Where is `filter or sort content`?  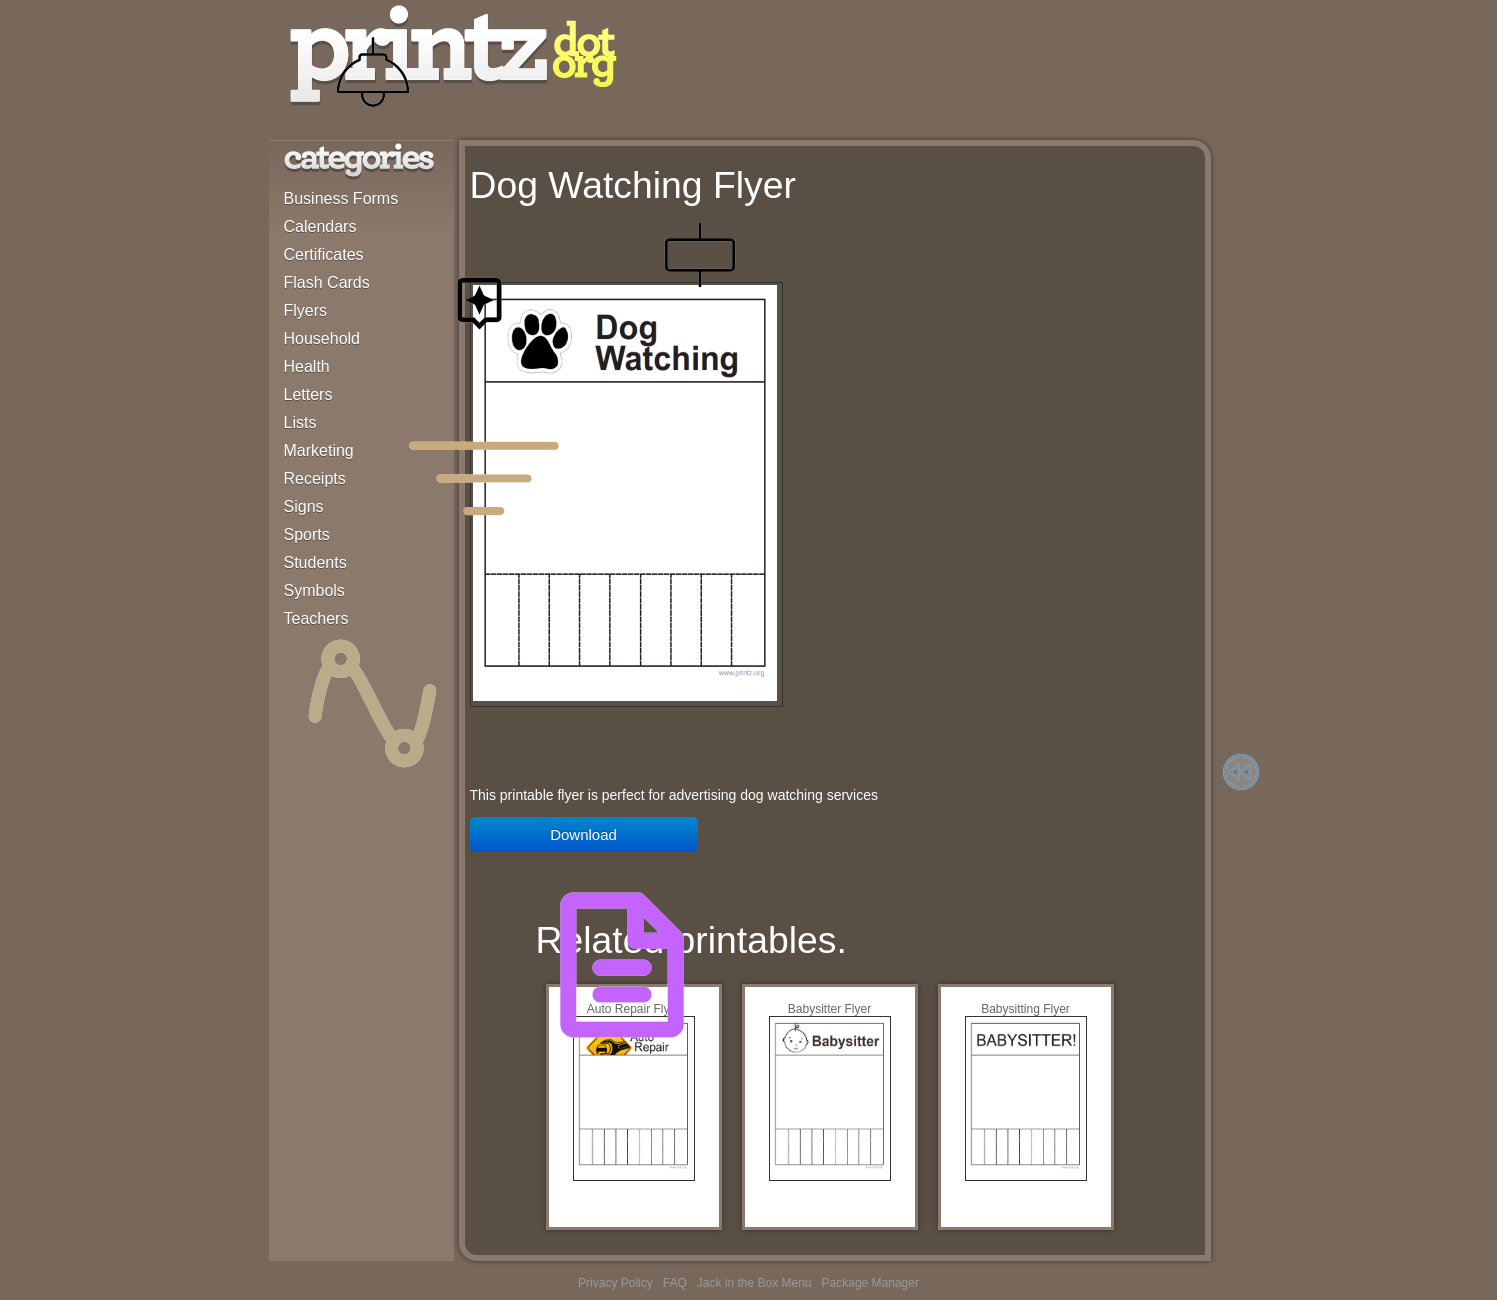
filter or sort content is located at coordinates (484, 473).